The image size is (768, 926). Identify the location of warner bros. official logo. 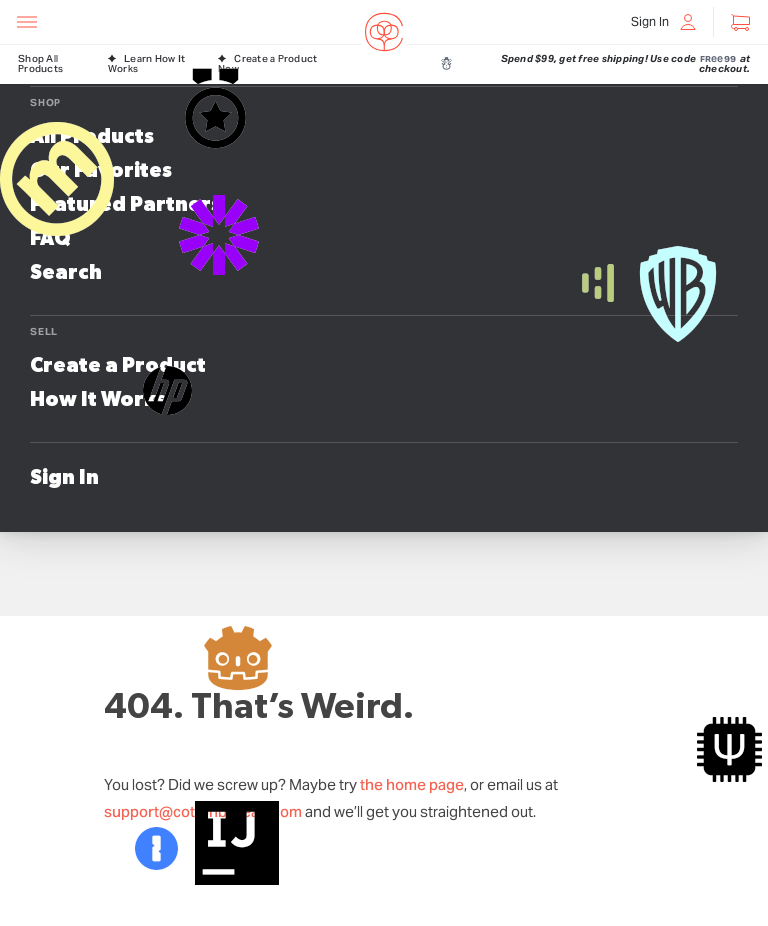
(678, 294).